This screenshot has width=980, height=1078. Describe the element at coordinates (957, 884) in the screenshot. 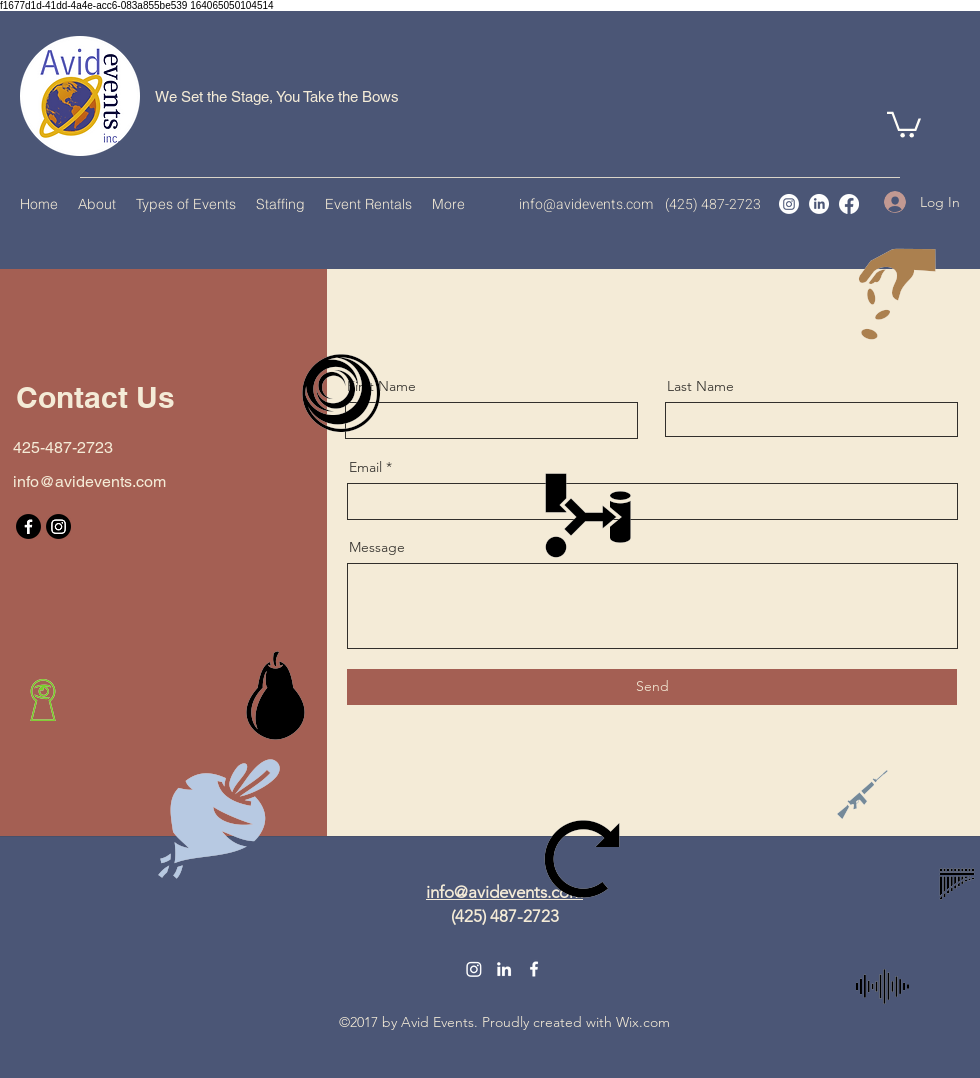

I see `access music or audio settings` at that location.